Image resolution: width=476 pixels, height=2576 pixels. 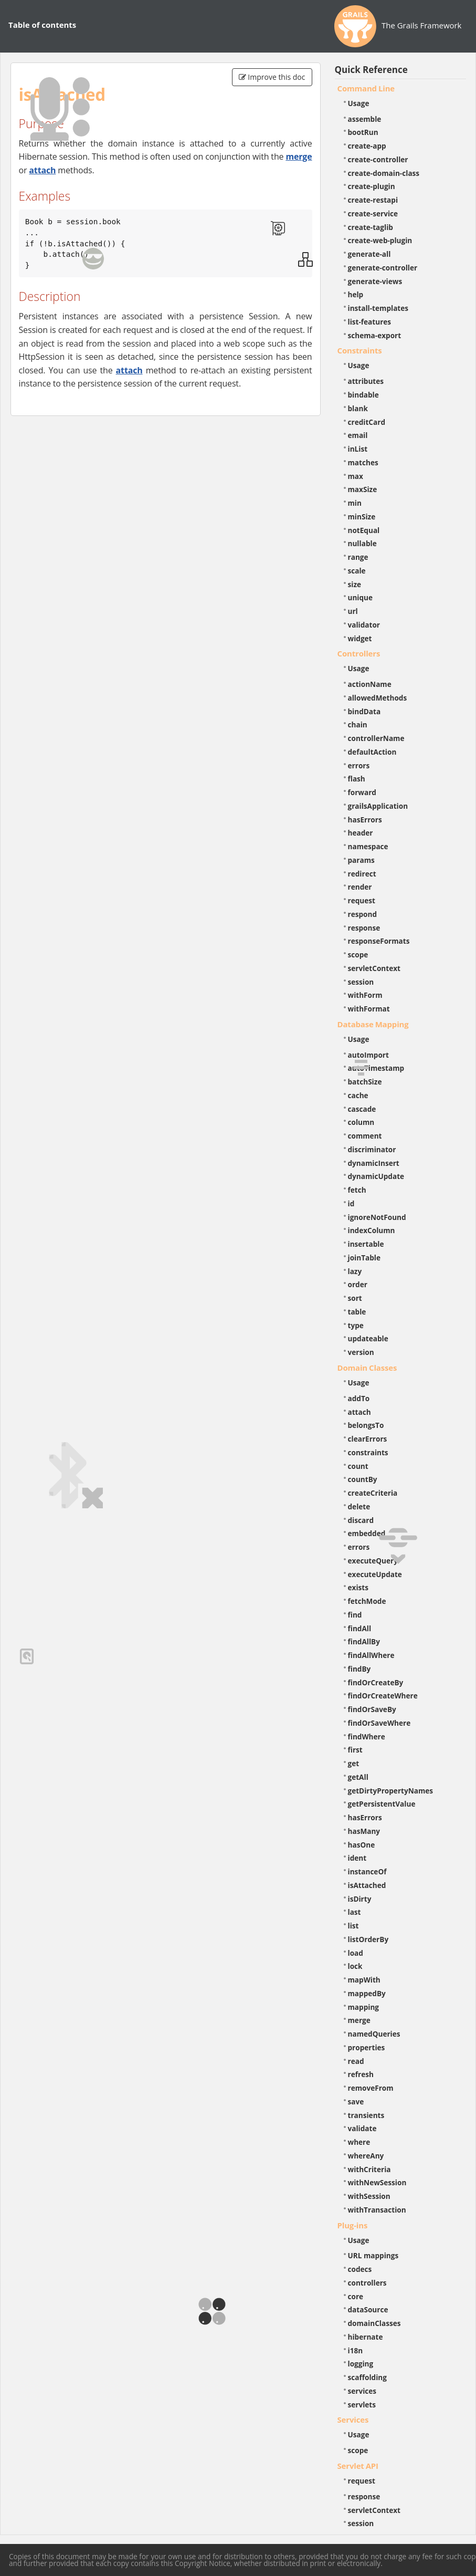 What do you see at coordinates (278, 228) in the screenshot?
I see `view graphics card information` at bounding box center [278, 228].